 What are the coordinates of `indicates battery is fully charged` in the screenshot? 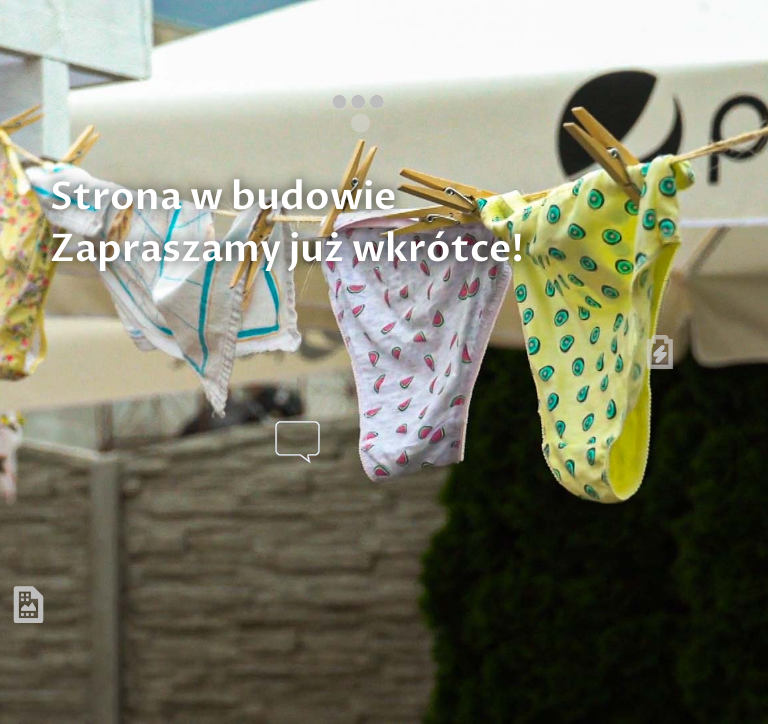 It's located at (660, 352).